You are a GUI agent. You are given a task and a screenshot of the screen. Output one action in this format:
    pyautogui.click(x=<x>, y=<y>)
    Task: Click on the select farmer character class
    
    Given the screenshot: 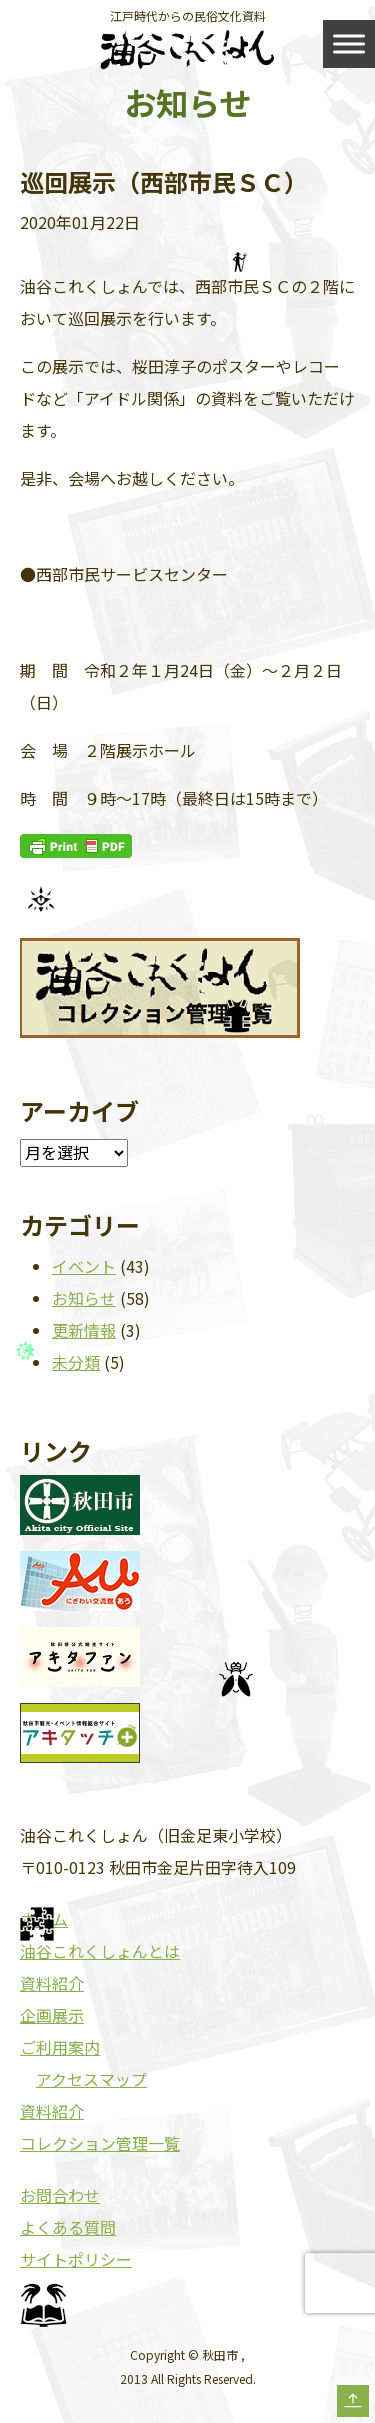 What is the action you would take?
    pyautogui.click(x=239, y=262)
    